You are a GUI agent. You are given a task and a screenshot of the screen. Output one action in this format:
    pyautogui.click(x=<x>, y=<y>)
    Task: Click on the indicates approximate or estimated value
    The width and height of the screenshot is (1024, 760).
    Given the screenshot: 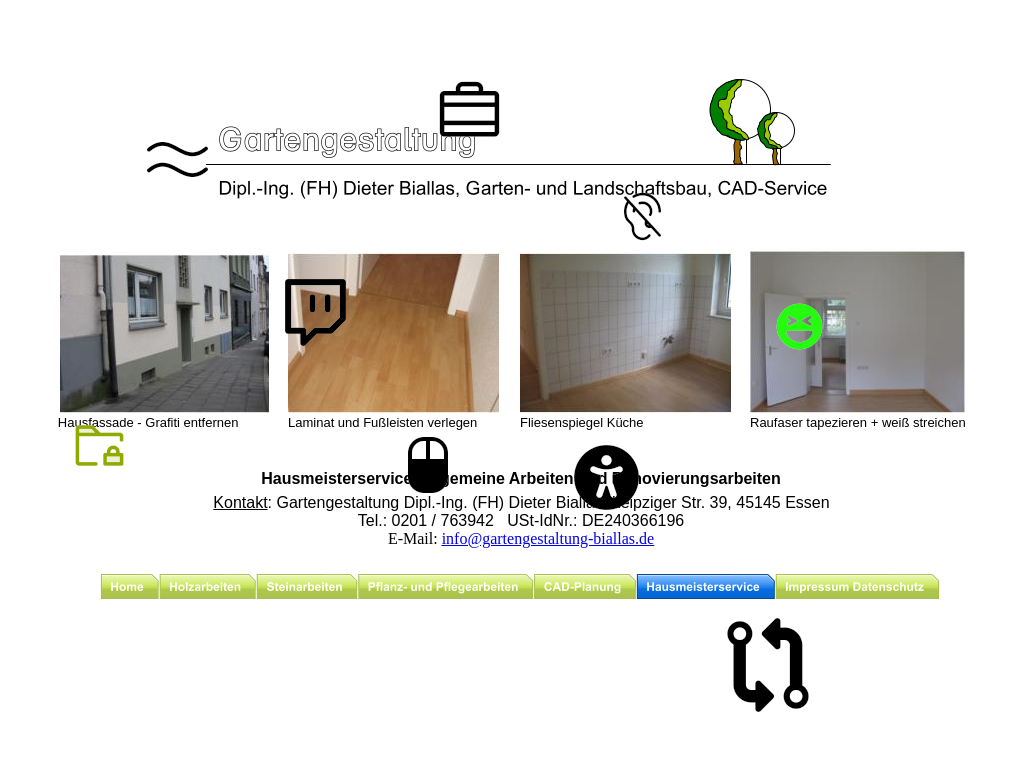 What is the action you would take?
    pyautogui.click(x=177, y=159)
    